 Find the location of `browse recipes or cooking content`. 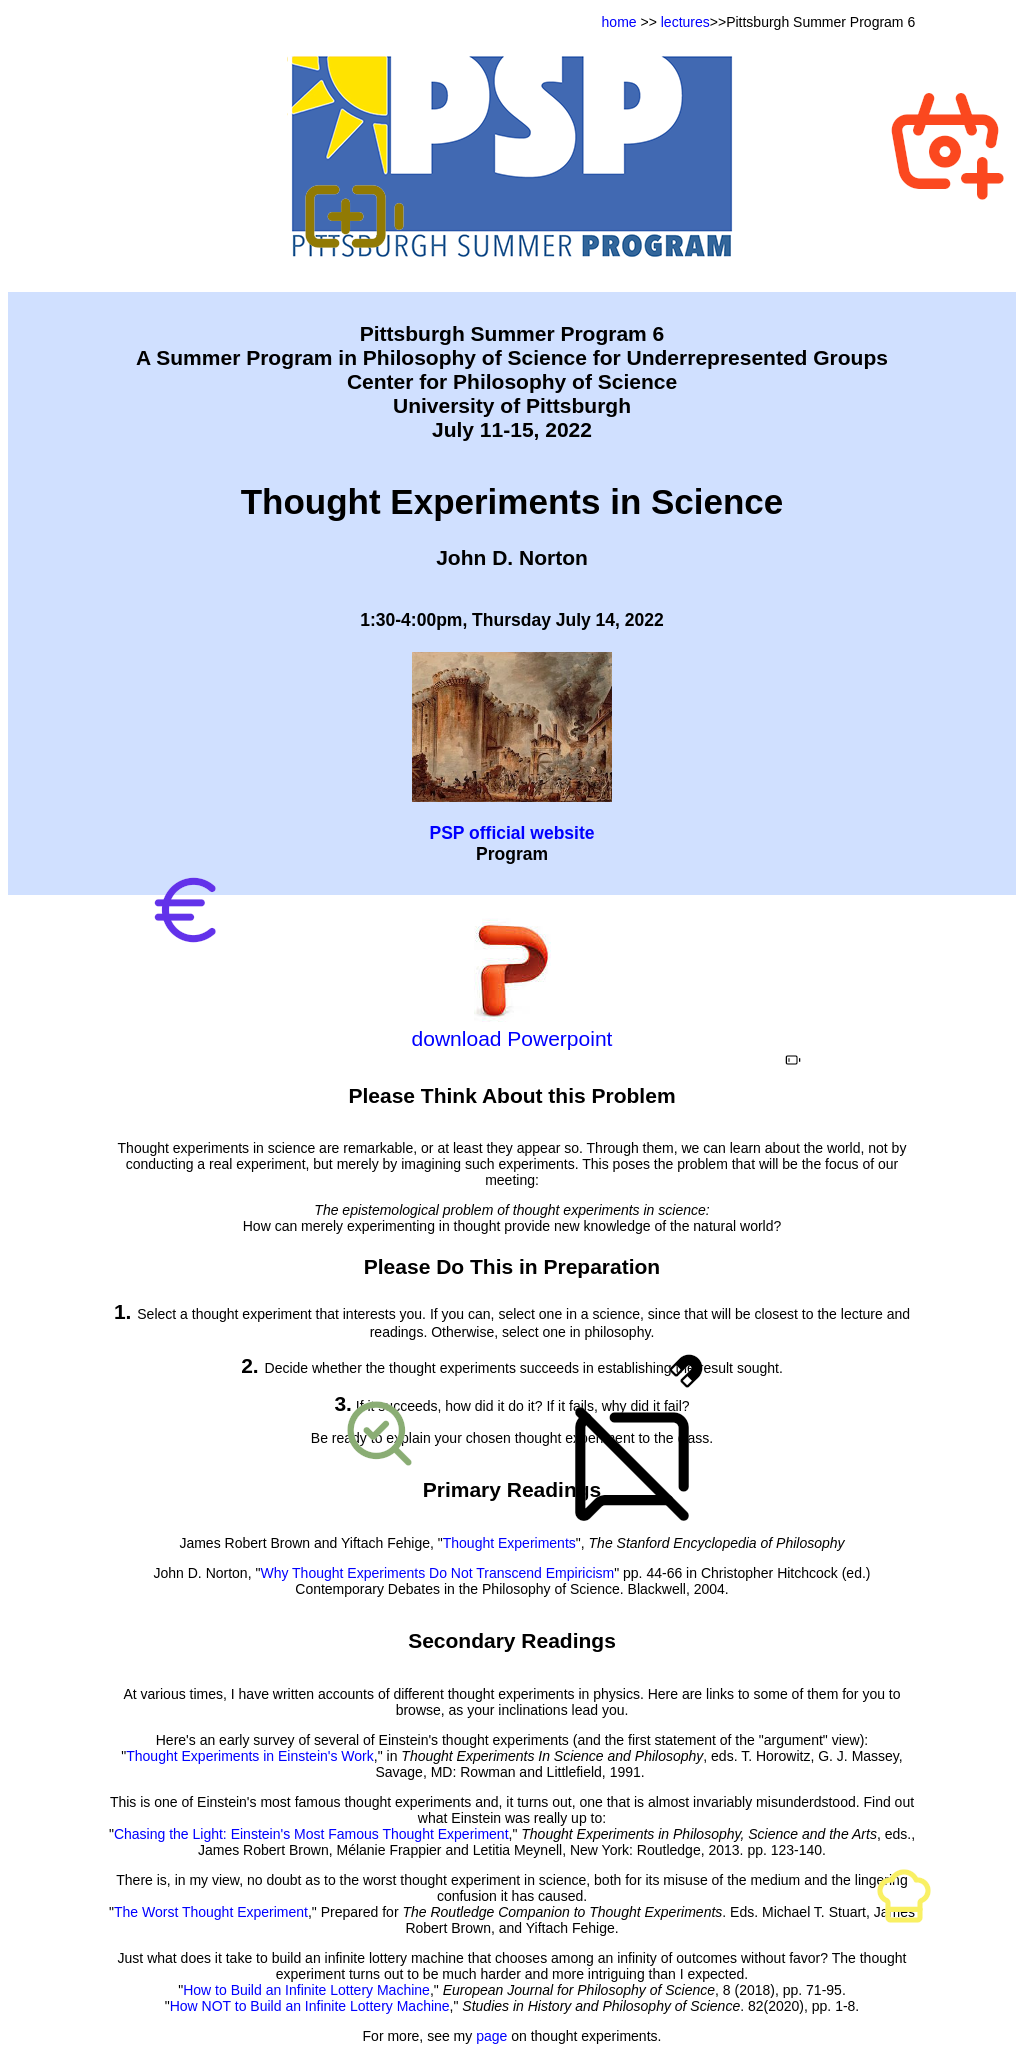

browse recipes or cooking content is located at coordinates (904, 1896).